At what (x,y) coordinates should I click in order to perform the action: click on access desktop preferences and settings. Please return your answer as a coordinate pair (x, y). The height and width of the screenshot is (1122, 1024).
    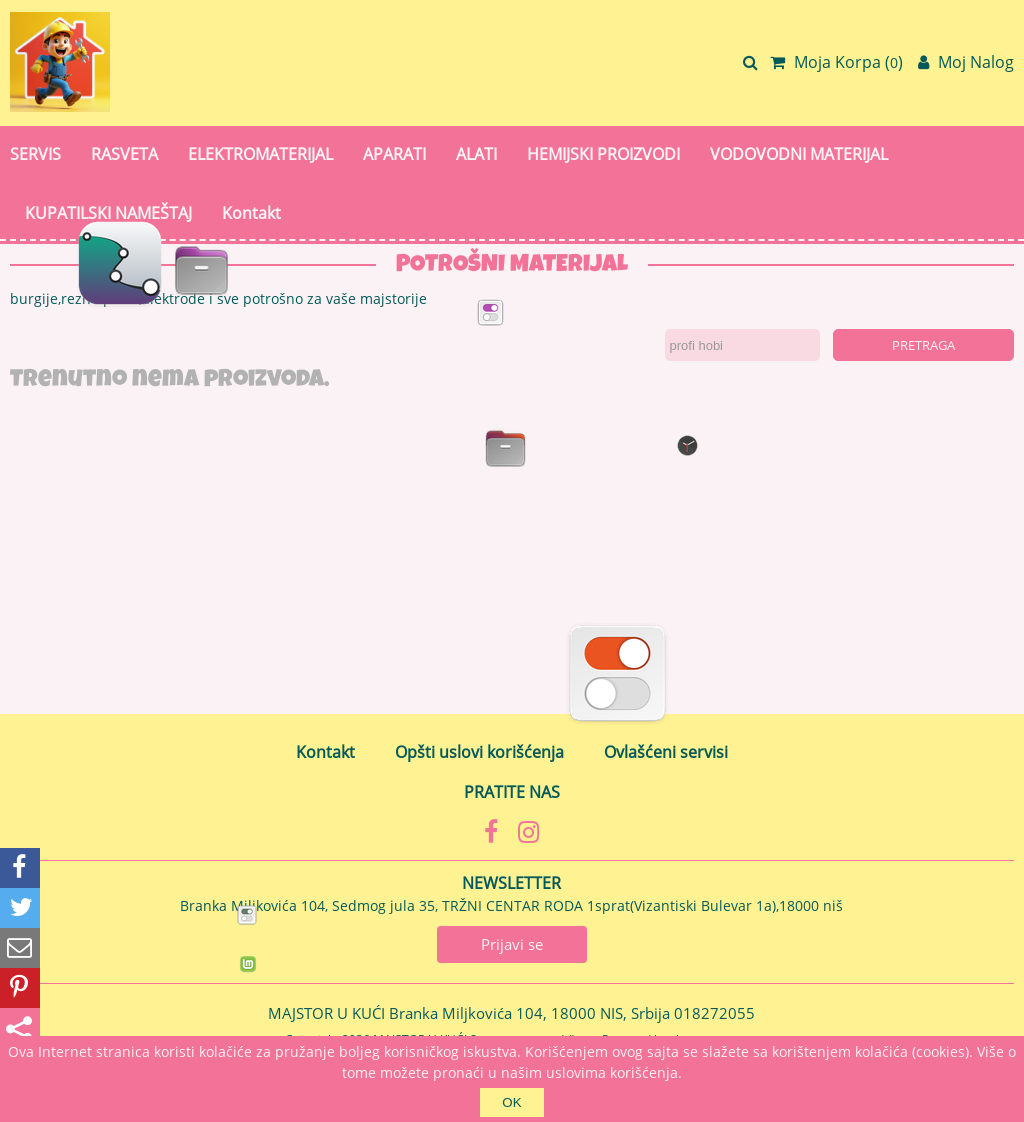
    Looking at the image, I should click on (617, 673).